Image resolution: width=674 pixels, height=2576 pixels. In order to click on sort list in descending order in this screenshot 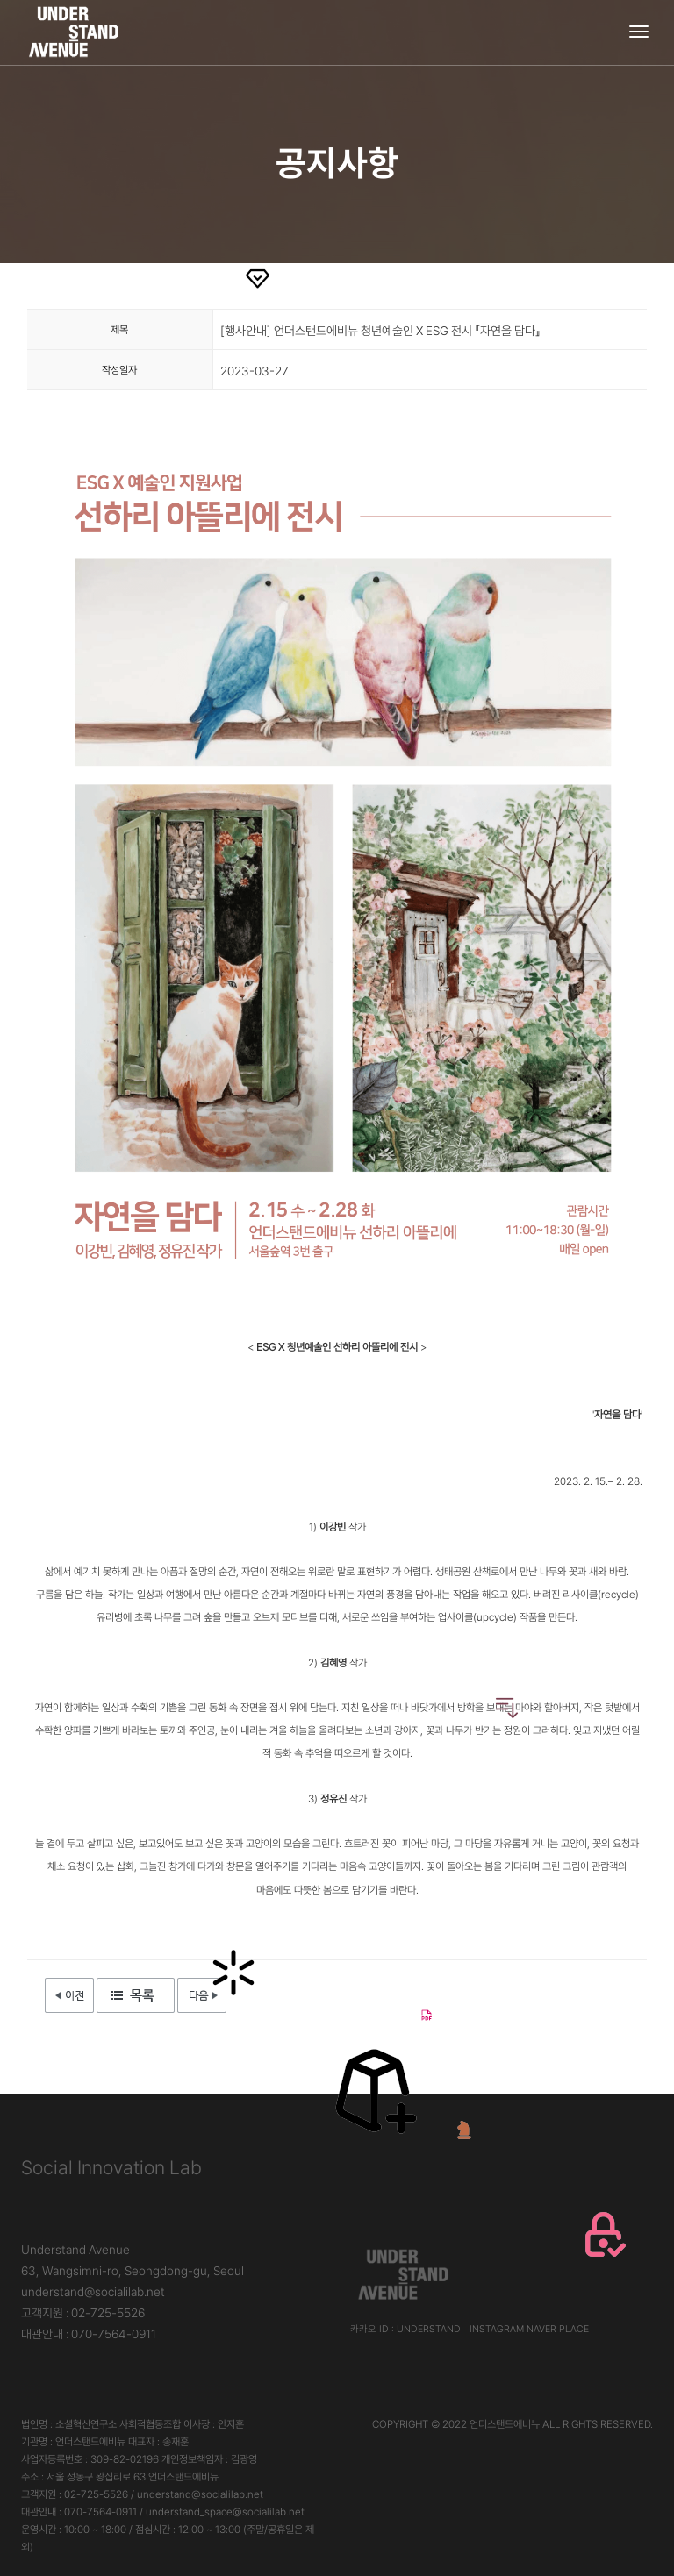, I will do `click(506, 1707)`.